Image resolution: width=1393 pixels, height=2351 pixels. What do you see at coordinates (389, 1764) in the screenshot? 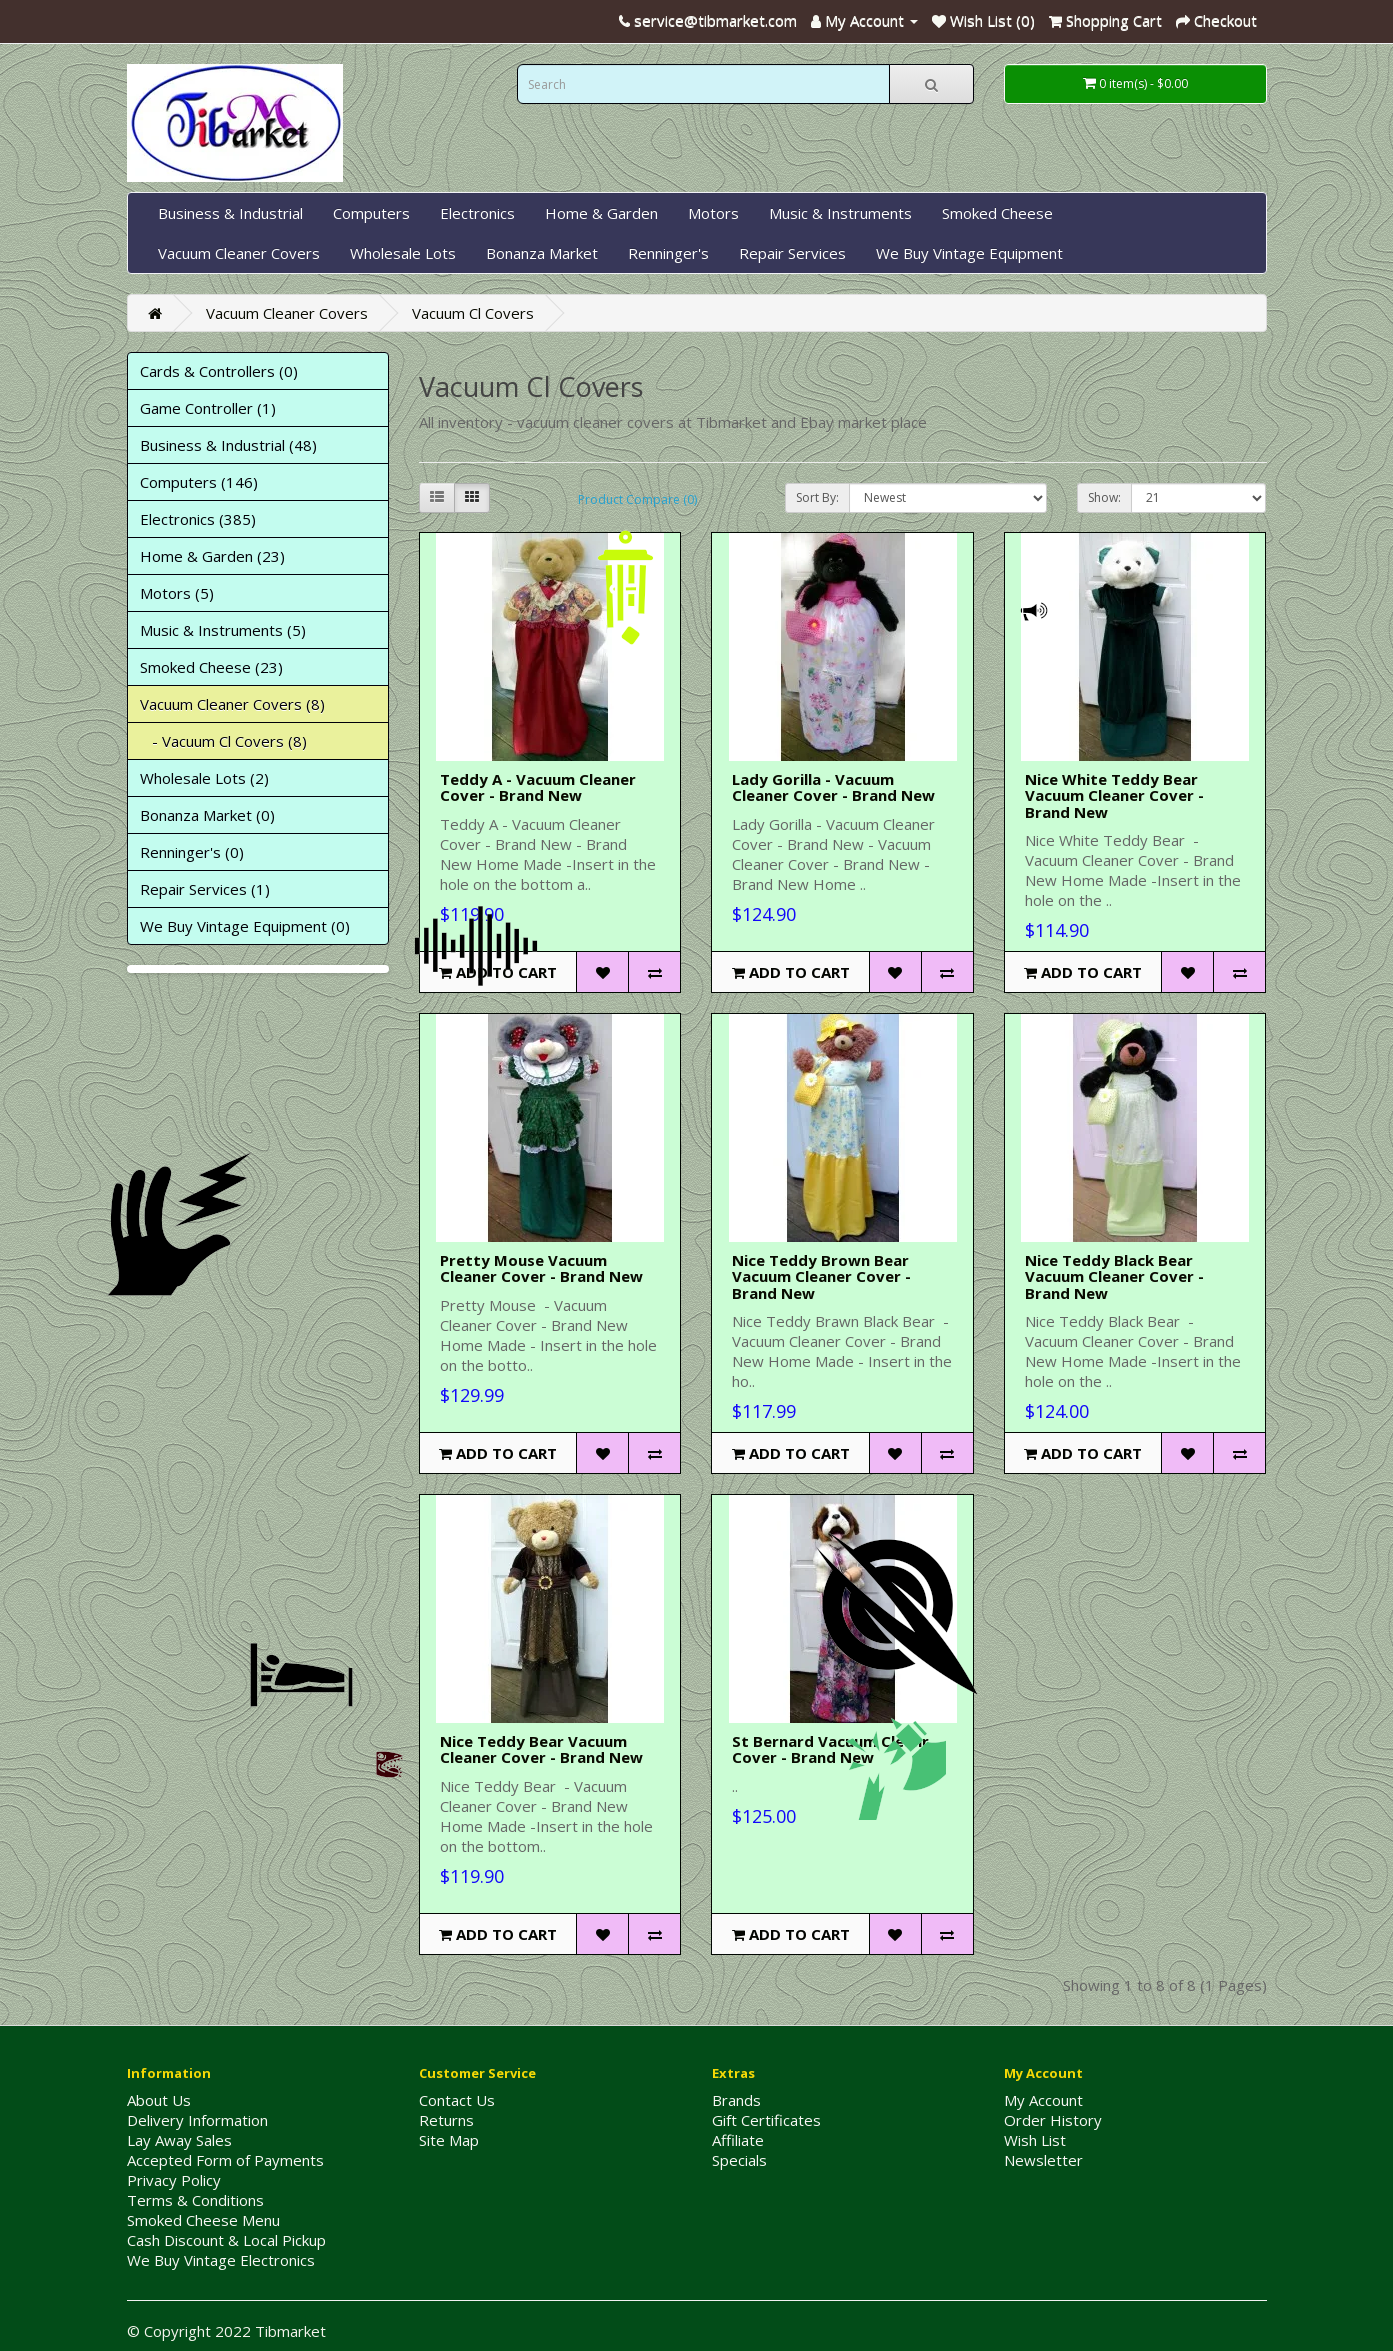
I see `view helicoprion creature profile` at bounding box center [389, 1764].